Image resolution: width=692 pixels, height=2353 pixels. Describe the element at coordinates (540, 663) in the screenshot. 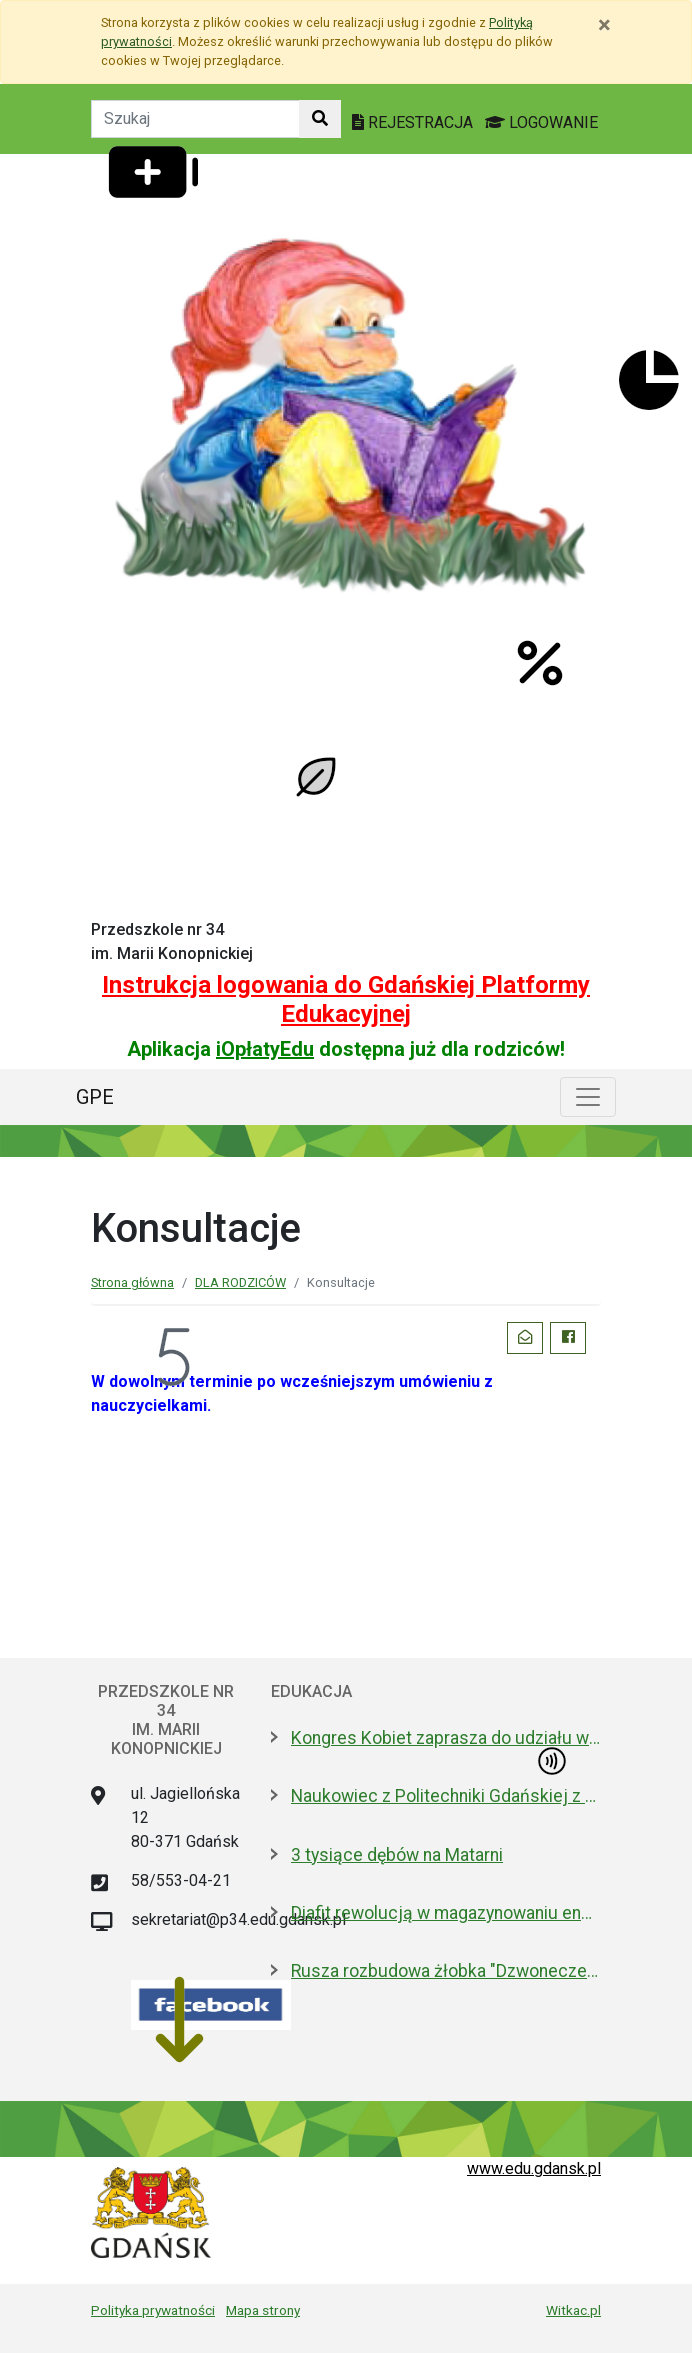

I see `view discount or sale pricing` at that location.